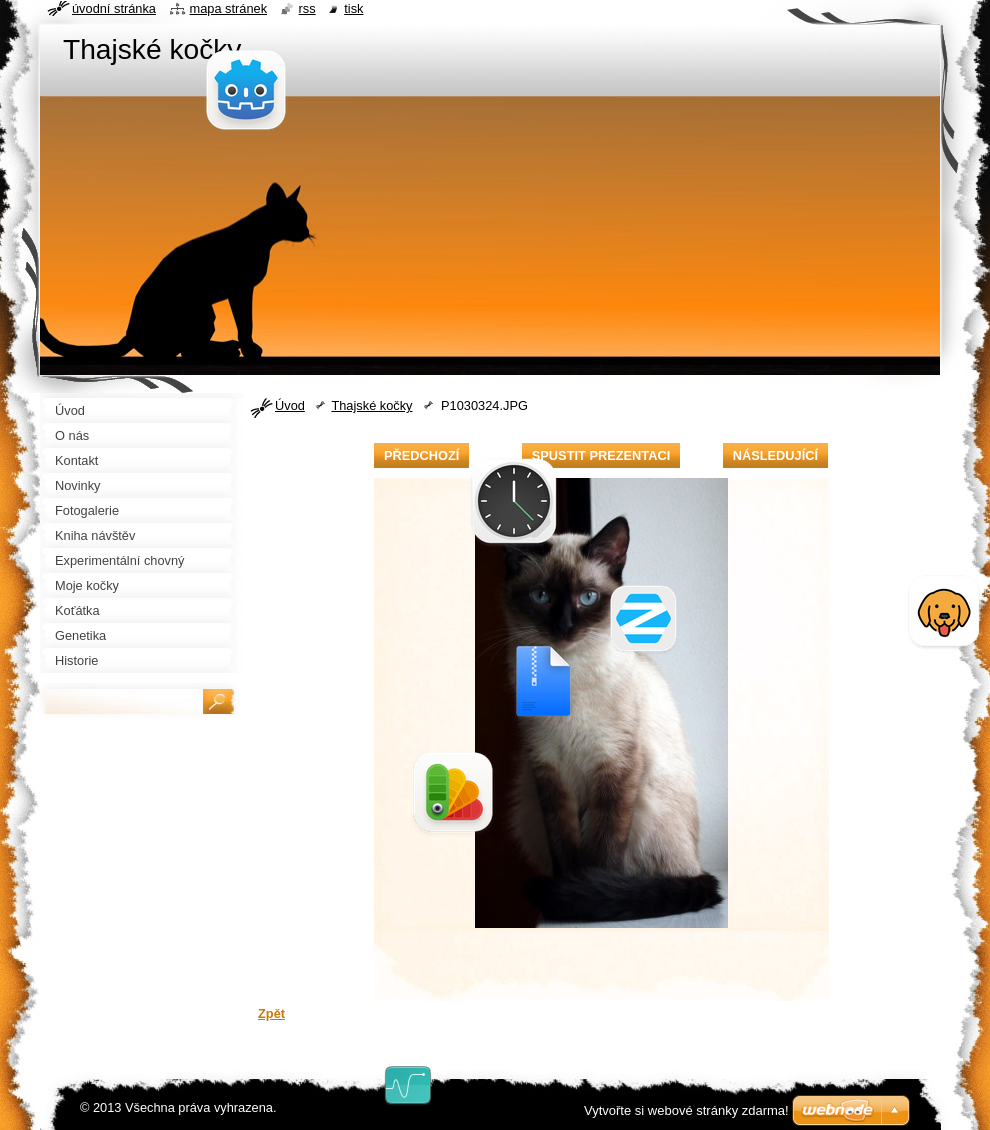 This screenshot has height=1130, width=990. What do you see at coordinates (408, 1085) in the screenshot?
I see `open psensor temperature monitoring app` at bounding box center [408, 1085].